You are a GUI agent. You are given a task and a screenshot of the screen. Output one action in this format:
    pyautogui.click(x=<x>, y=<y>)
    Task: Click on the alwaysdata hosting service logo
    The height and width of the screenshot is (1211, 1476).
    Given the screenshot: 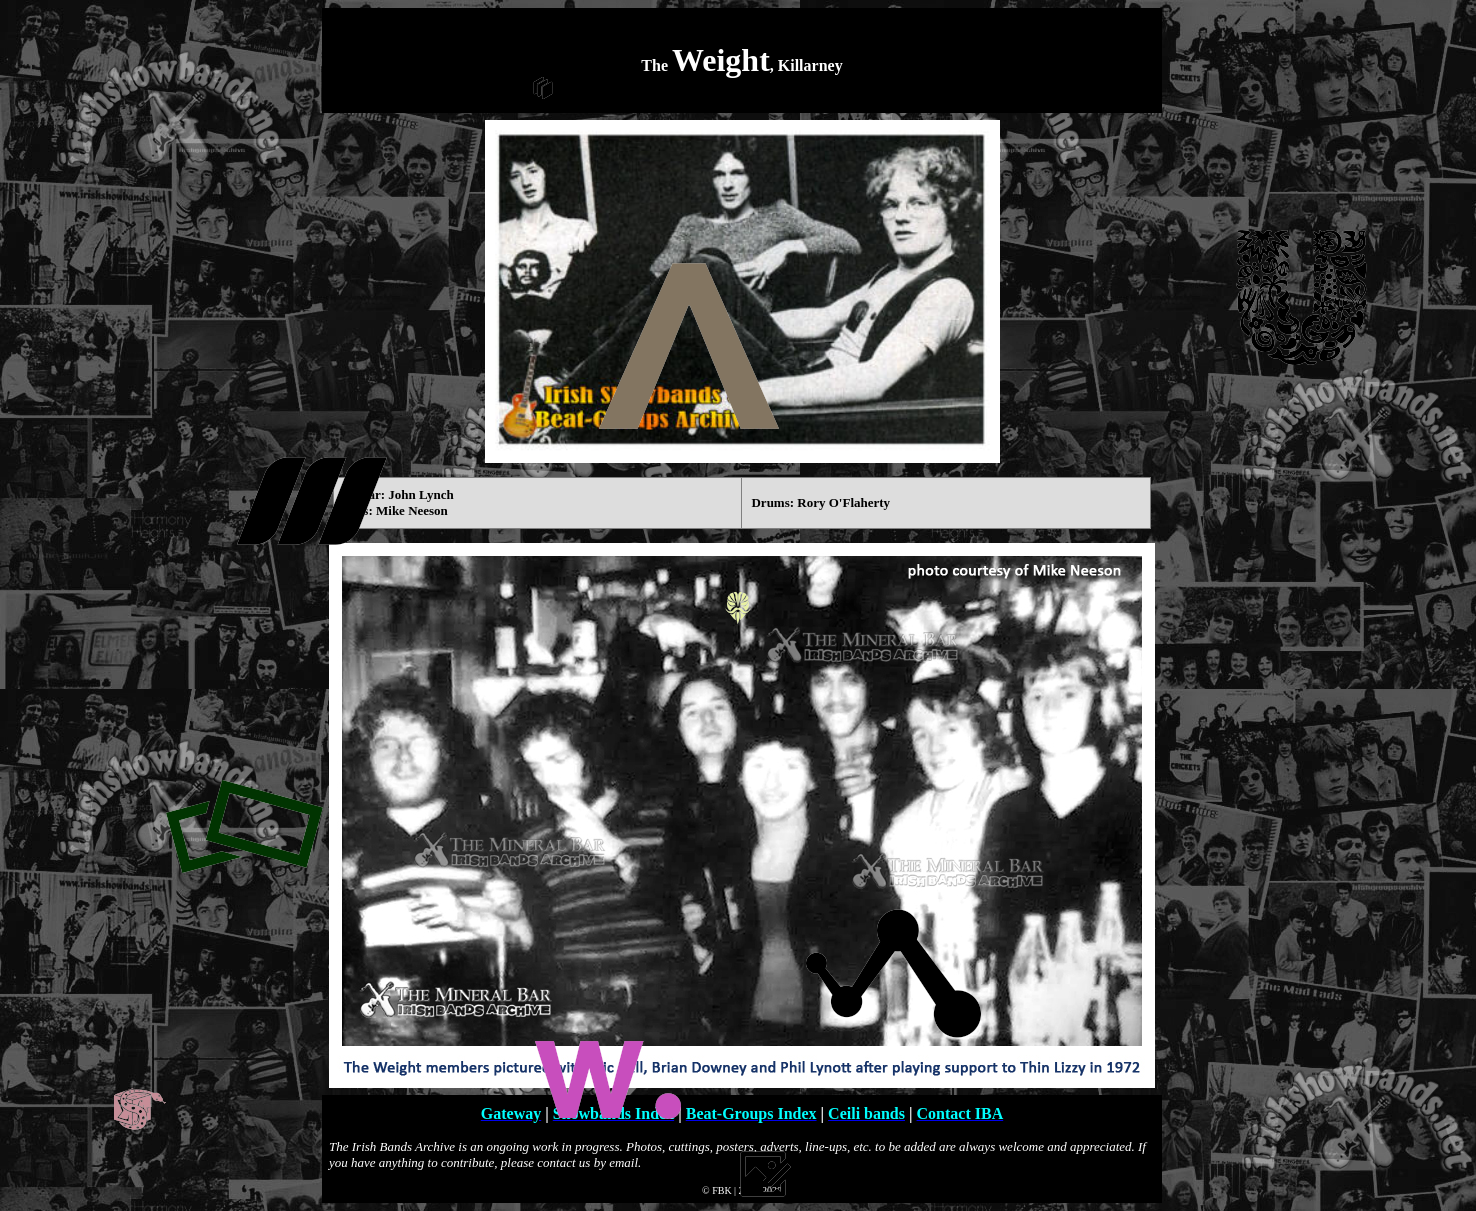 What is the action you would take?
    pyautogui.click(x=893, y=973)
    